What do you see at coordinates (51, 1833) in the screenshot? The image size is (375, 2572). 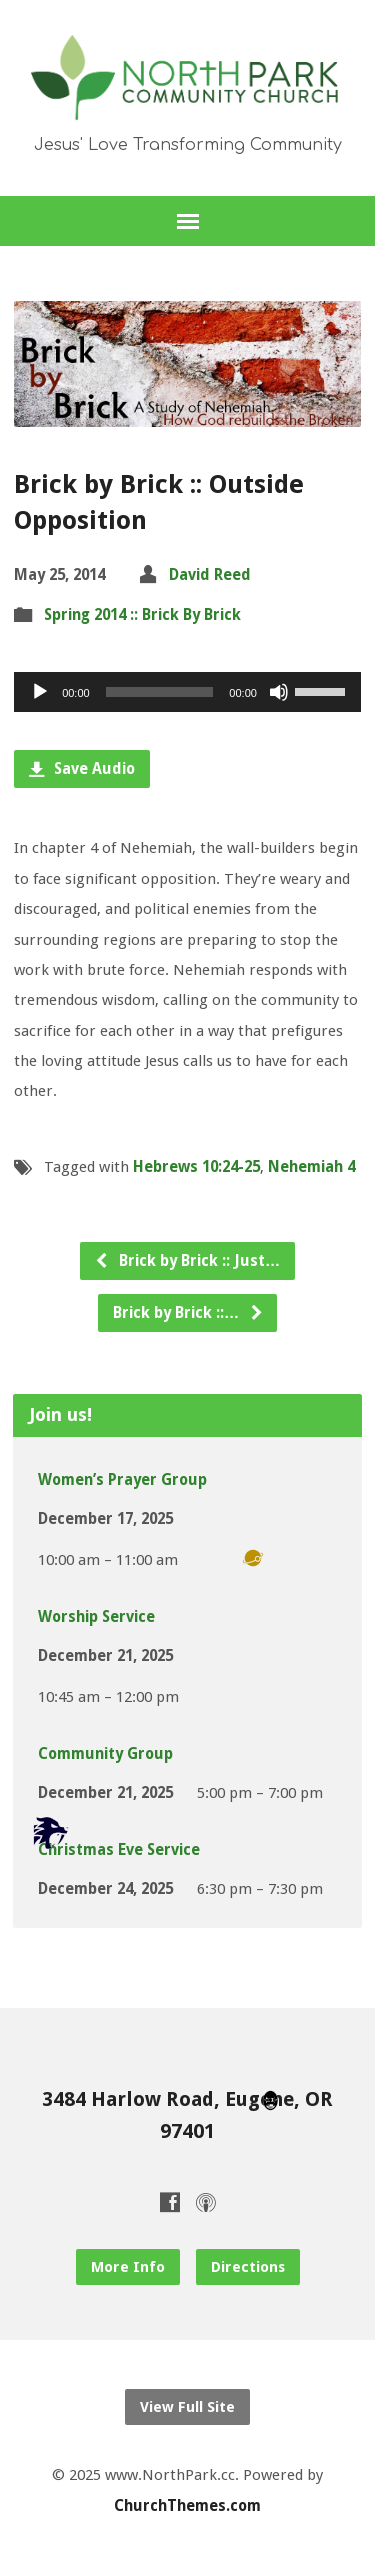 I see `select saber-toothed cat character or avatar` at bounding box center [51, 1833].